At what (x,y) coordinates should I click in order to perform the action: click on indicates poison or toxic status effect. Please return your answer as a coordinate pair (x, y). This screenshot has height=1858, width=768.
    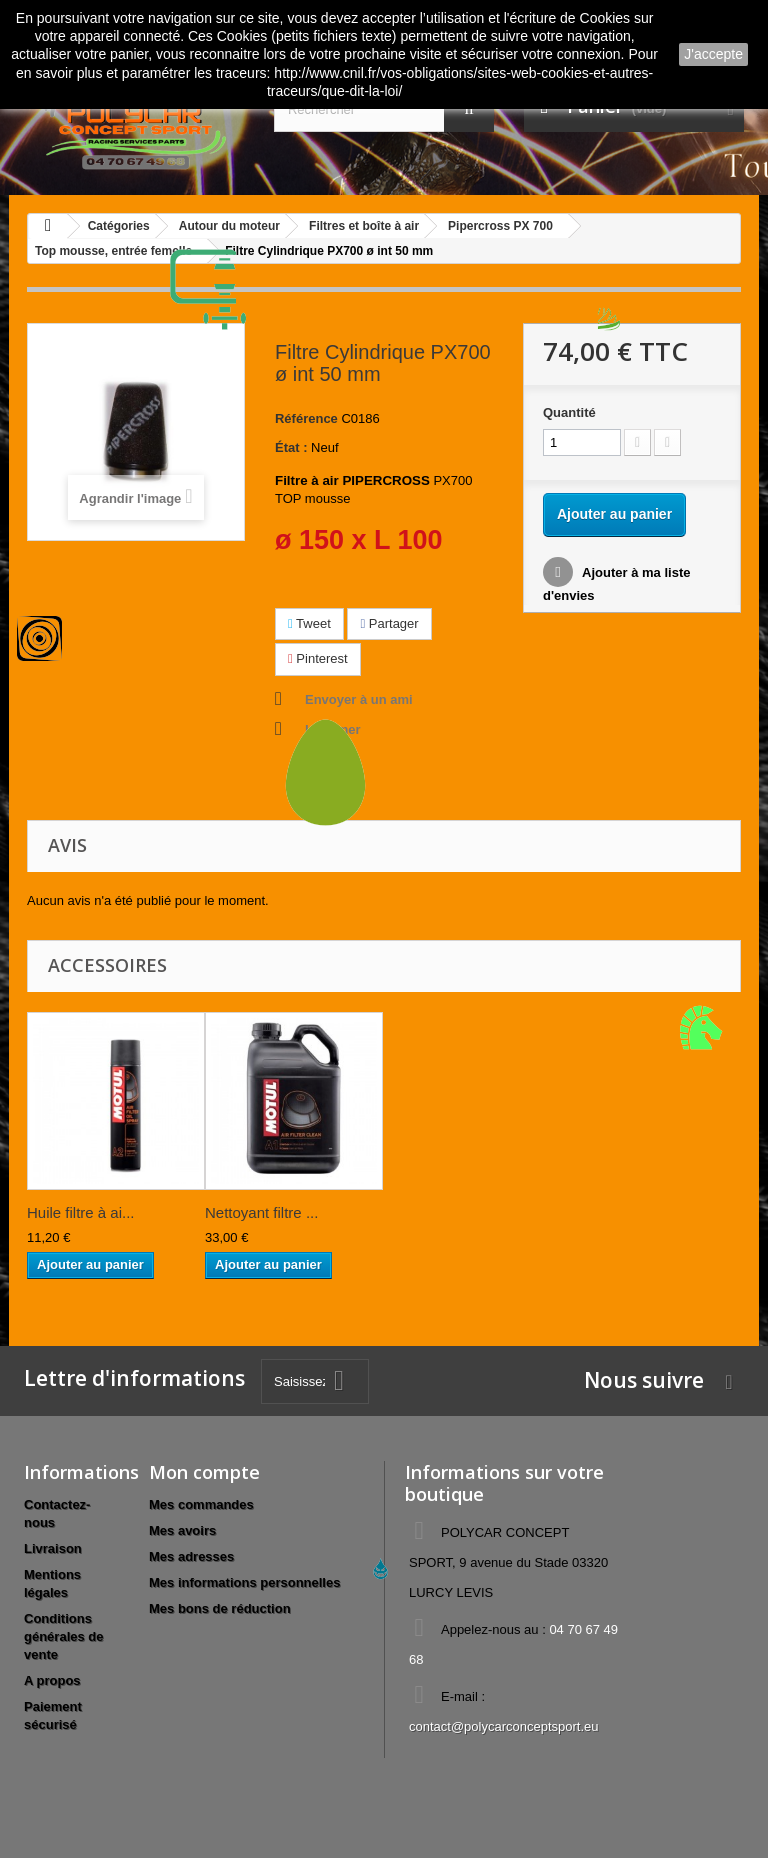
    Looking at the image, I should click on (380, 1568).